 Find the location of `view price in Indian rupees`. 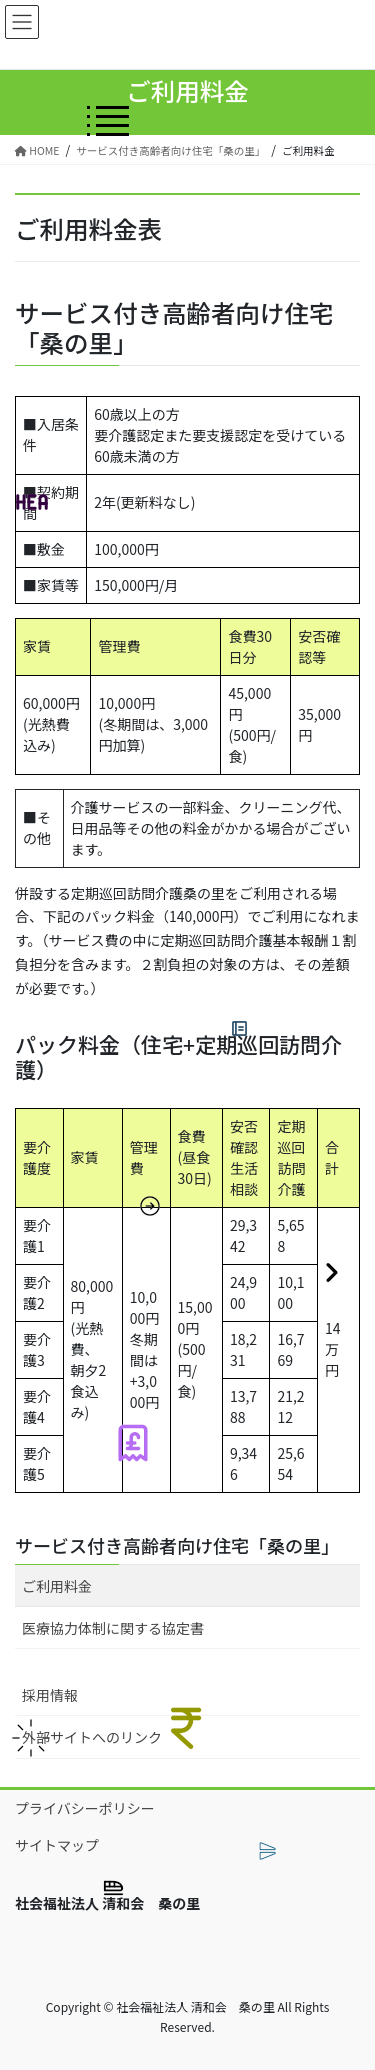

view price in Indian rupees is located at coordinates (184, 1727).